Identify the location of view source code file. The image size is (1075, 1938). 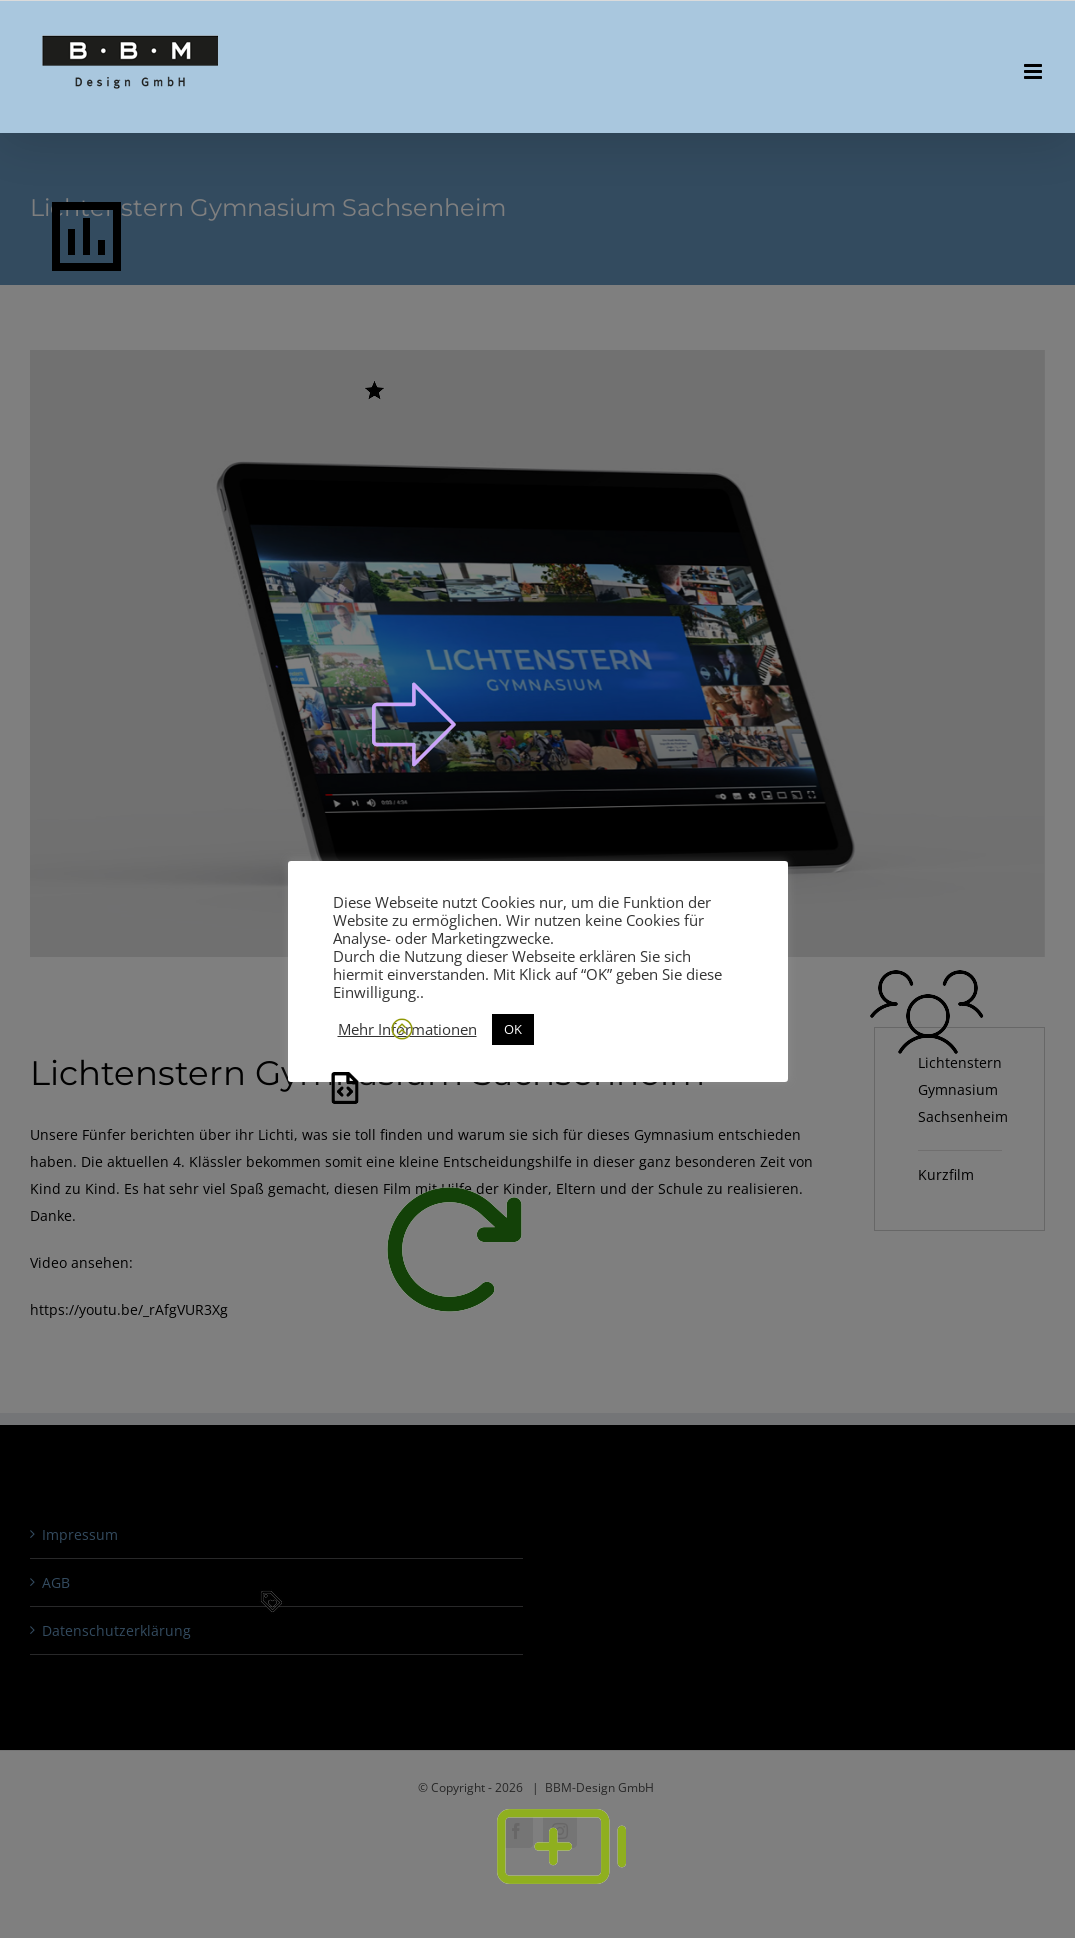
(345, 1088).